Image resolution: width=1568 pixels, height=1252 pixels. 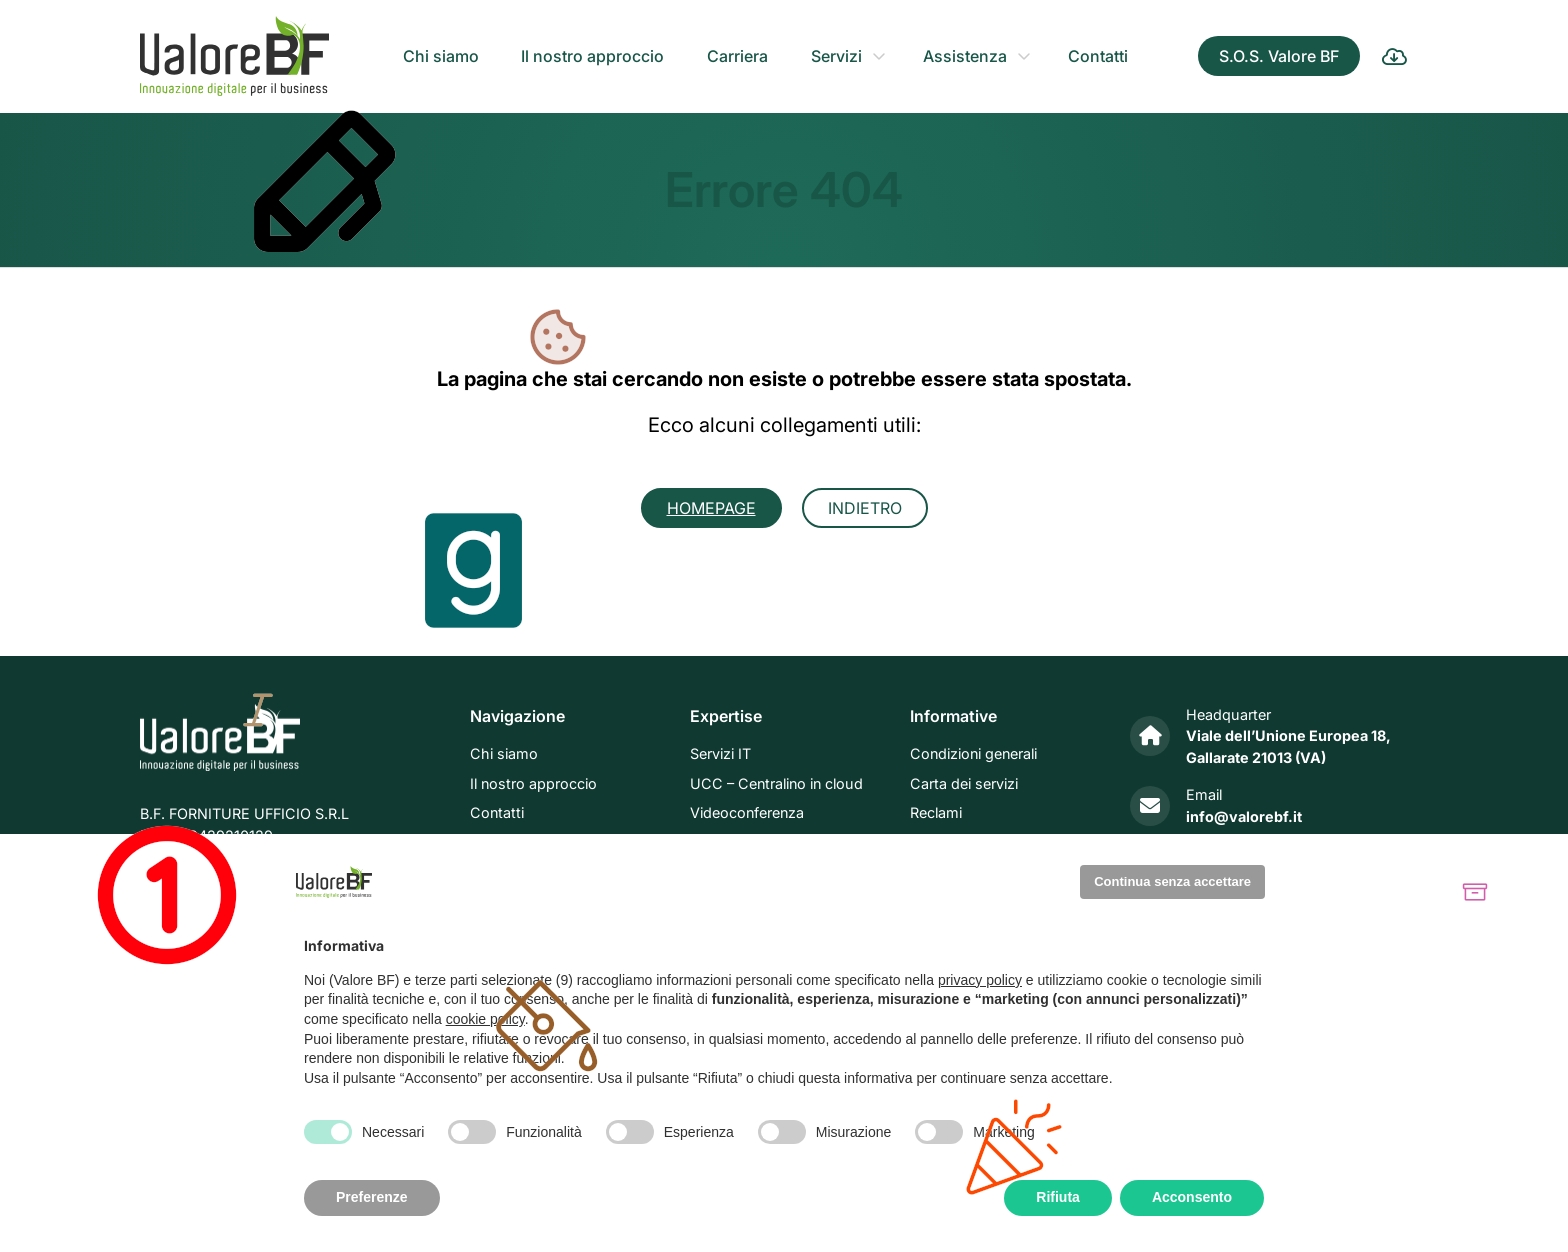 What do you see at coordinates (167, 895) in the screenshot?
I see `indicates the first step in a sequence or process` at bounding box center [167, 895].